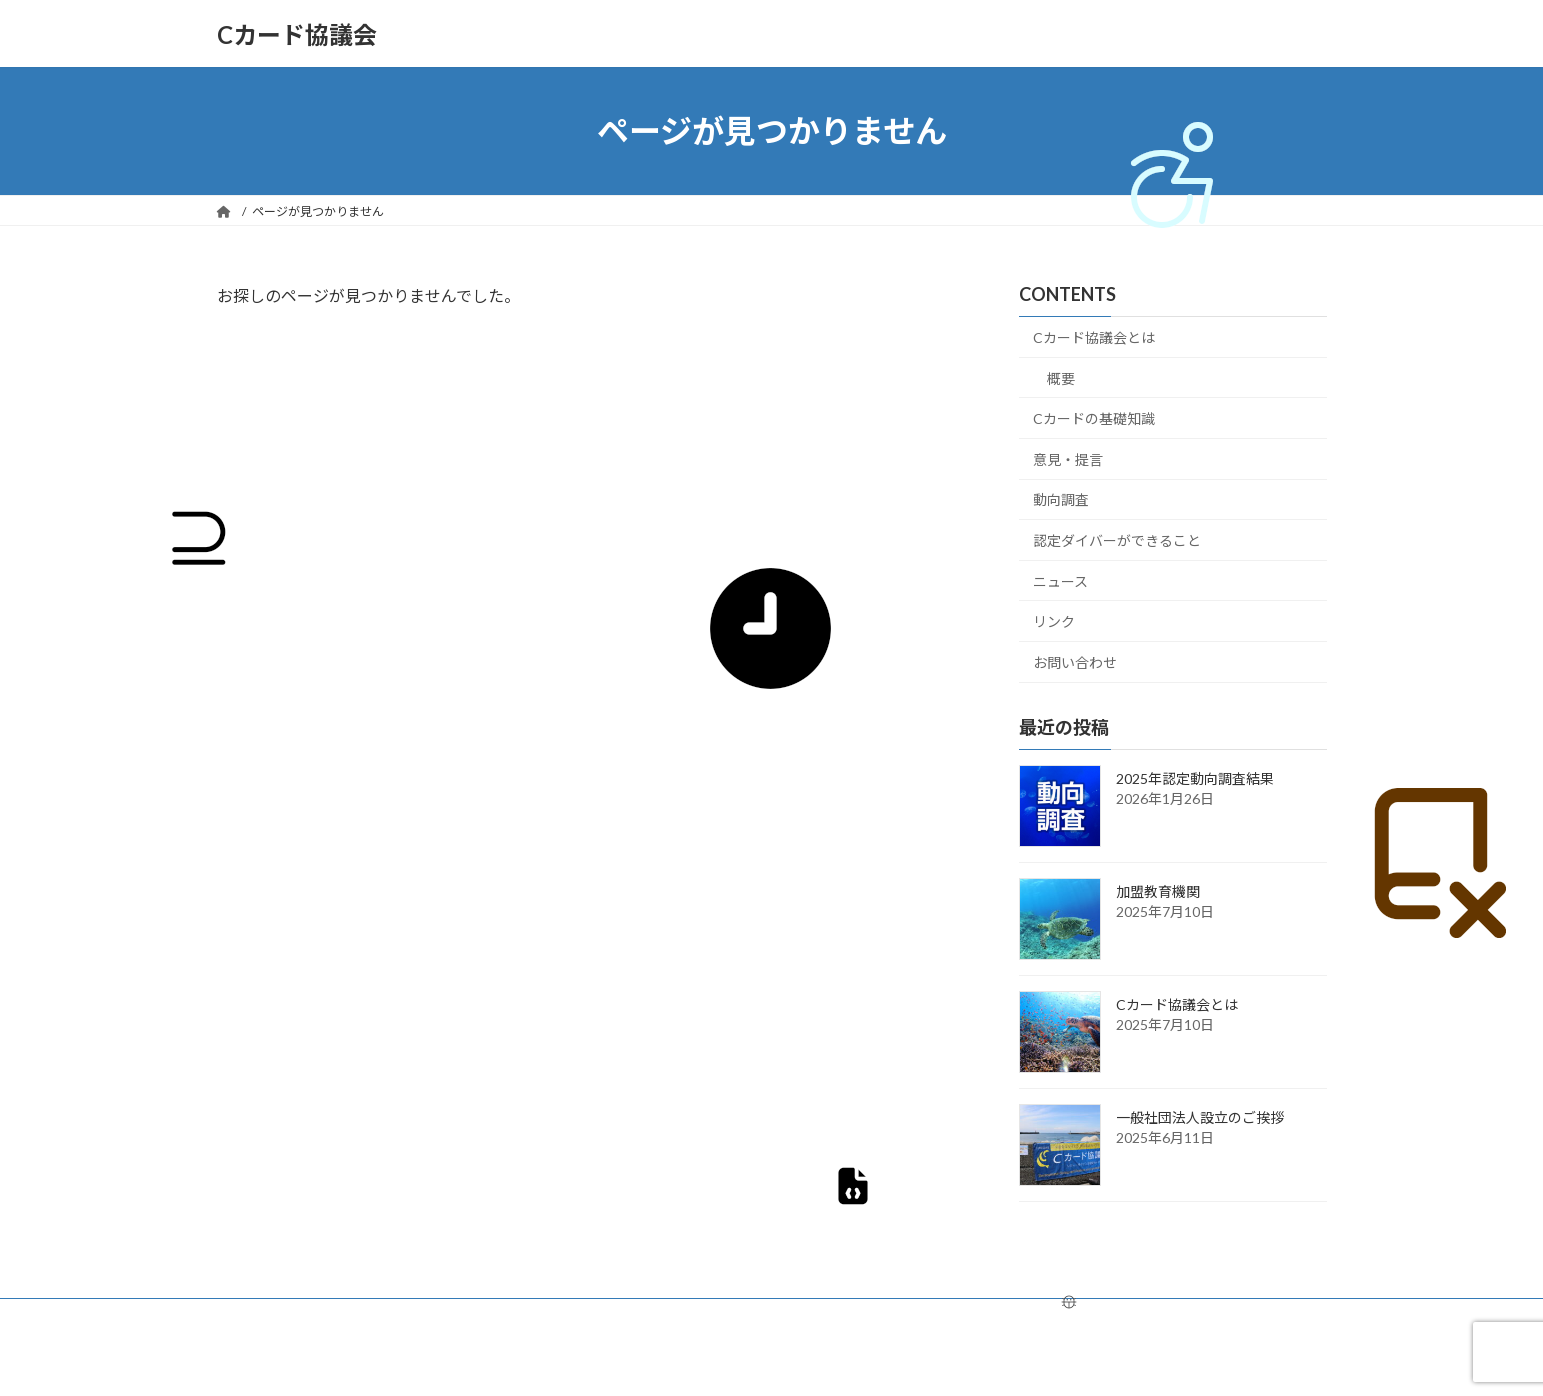  I want to click on indicates wheelchair accessible route or facility, so click(1174, 177).